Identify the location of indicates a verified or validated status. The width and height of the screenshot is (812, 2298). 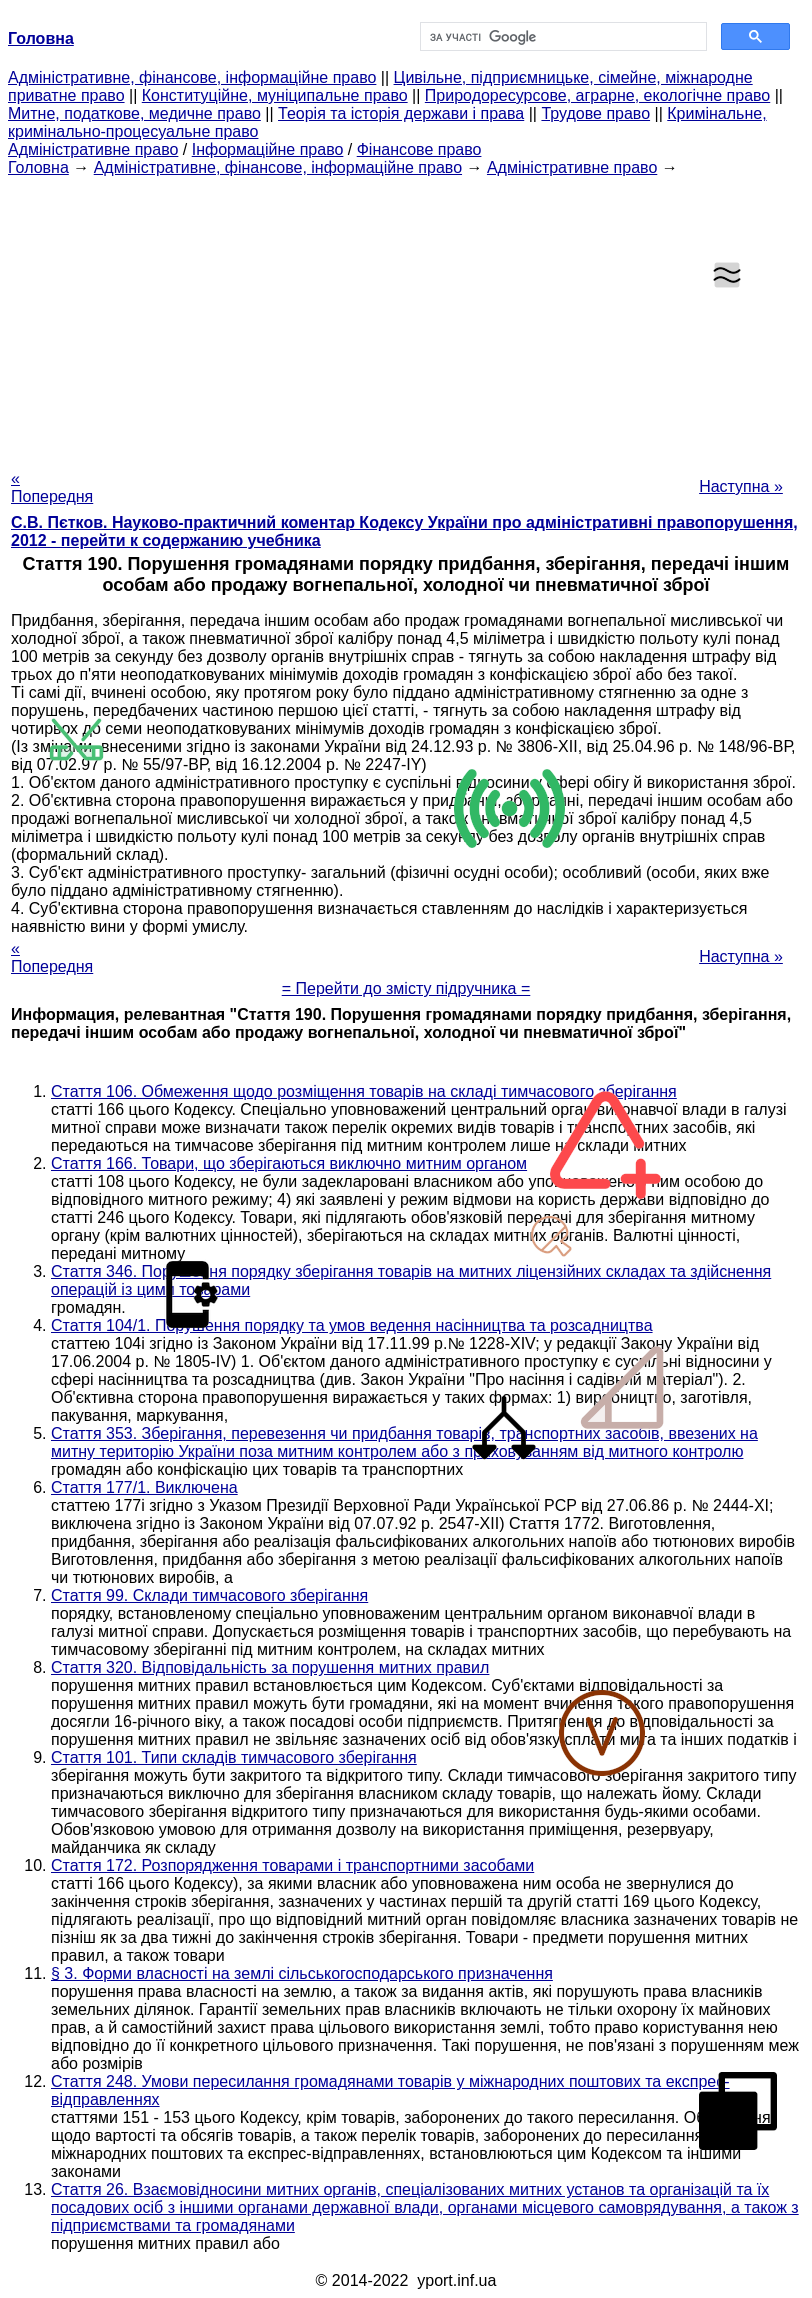
(602, 1733).